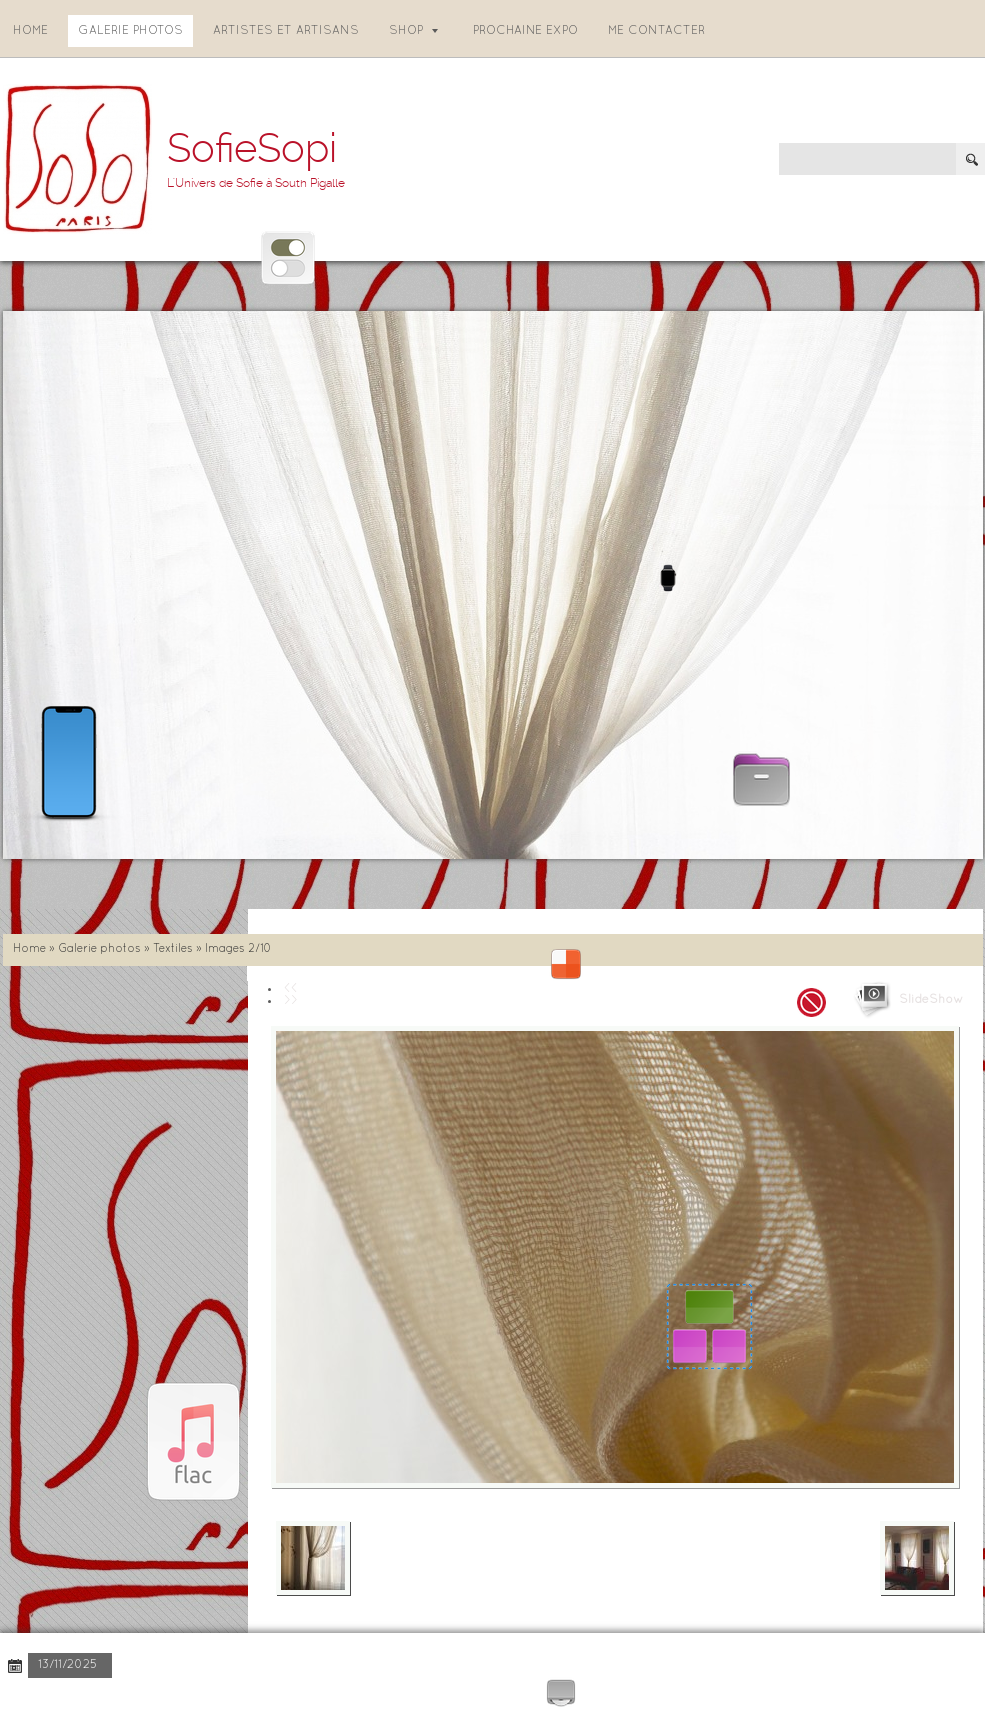 The image size is (985, 1736). What do you see at coordinates (288, 258) in the screenshot?
I see `open unity tweak tool to customize desktop settings` at bounding box center [288, 258].